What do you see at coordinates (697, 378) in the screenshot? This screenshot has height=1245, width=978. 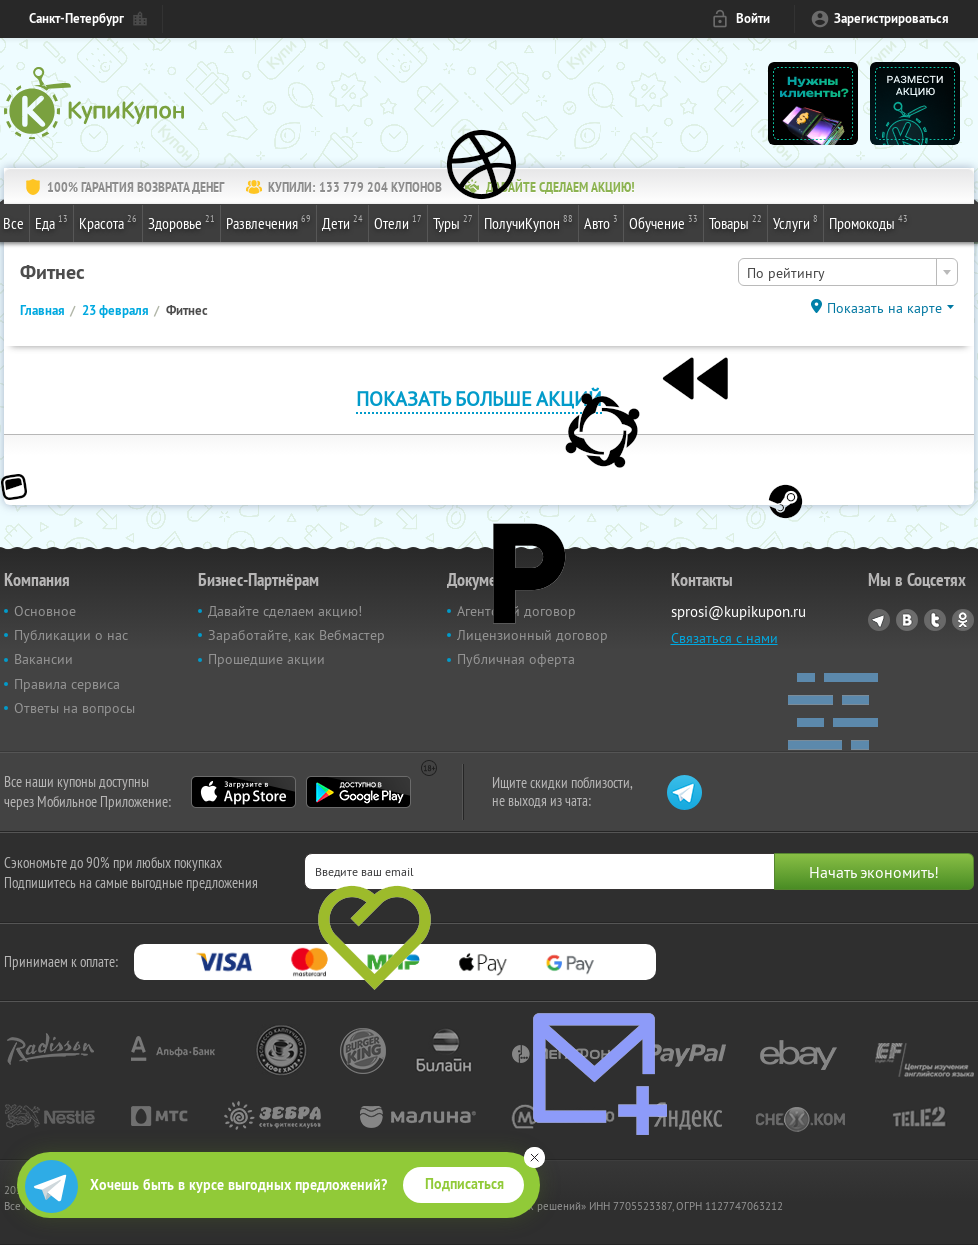 I see `rewind or skip backward in media playback` at bounding box center [697, 378].